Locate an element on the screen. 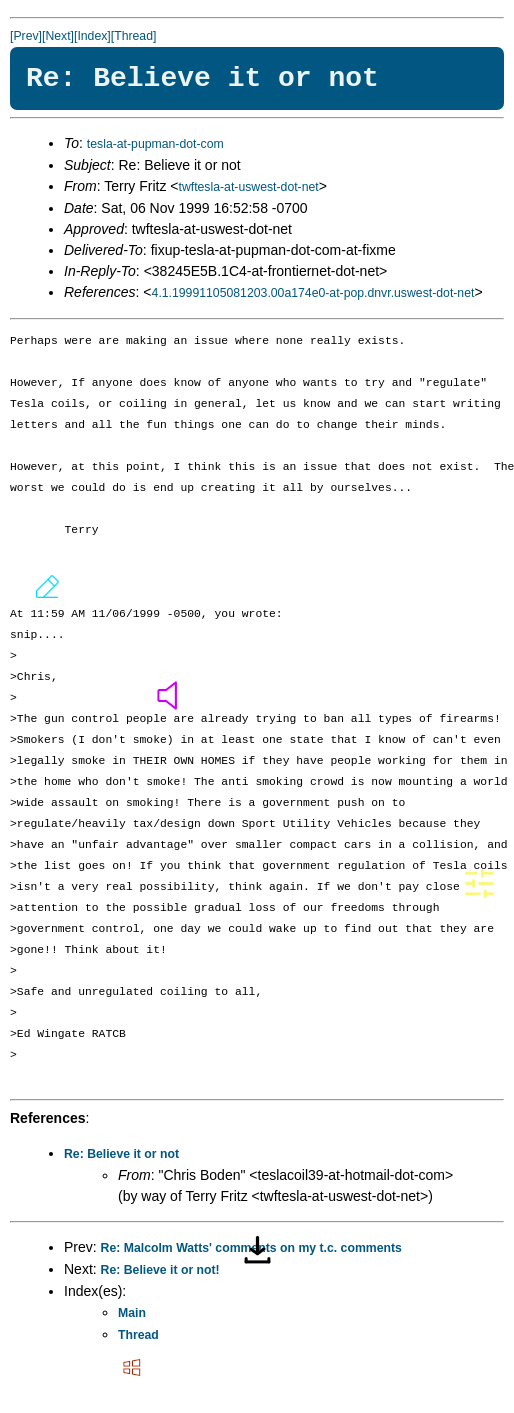  open windows start menu is located at coordinates (132, 1367).